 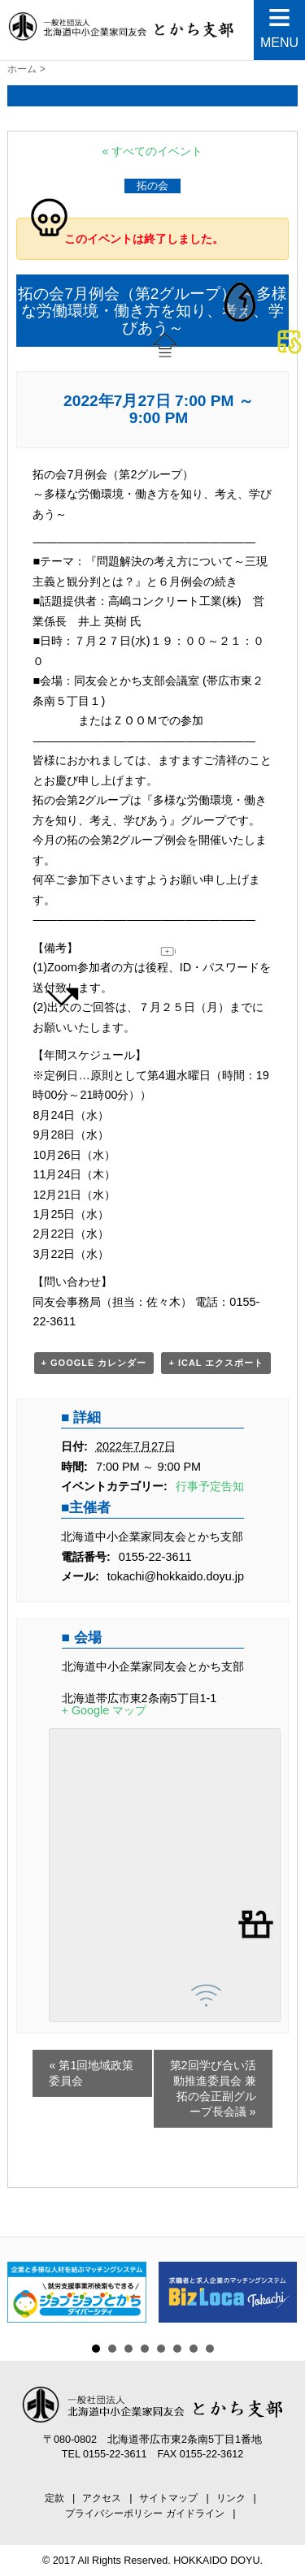 I want to click on add or extend battery life, so click(x=168, y=951).